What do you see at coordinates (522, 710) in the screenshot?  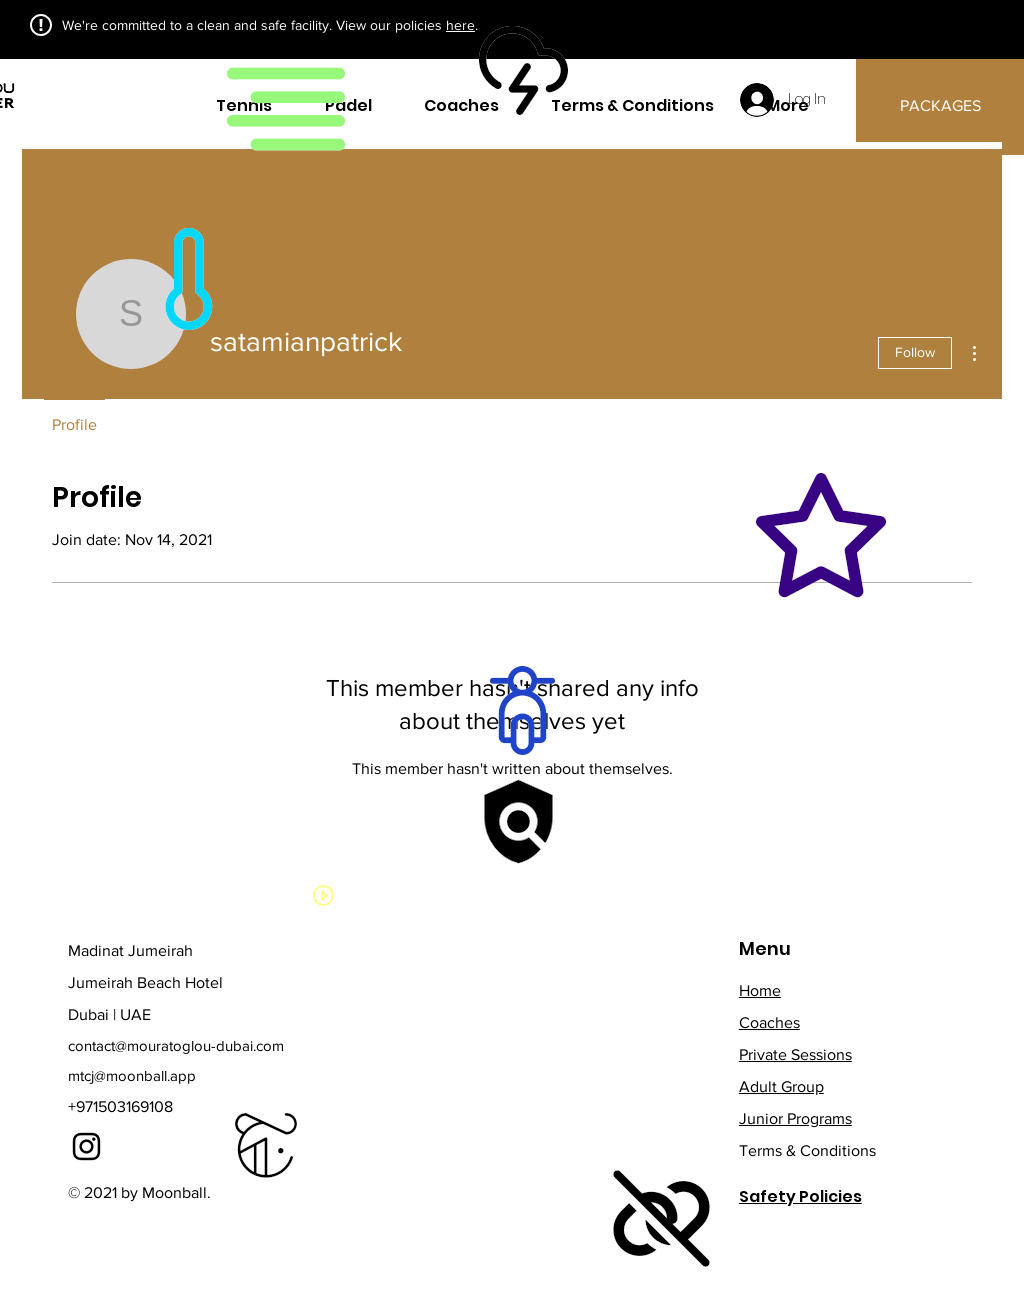 I see `select moped or scooter as transportation mode` at bounding box center [522, 710].